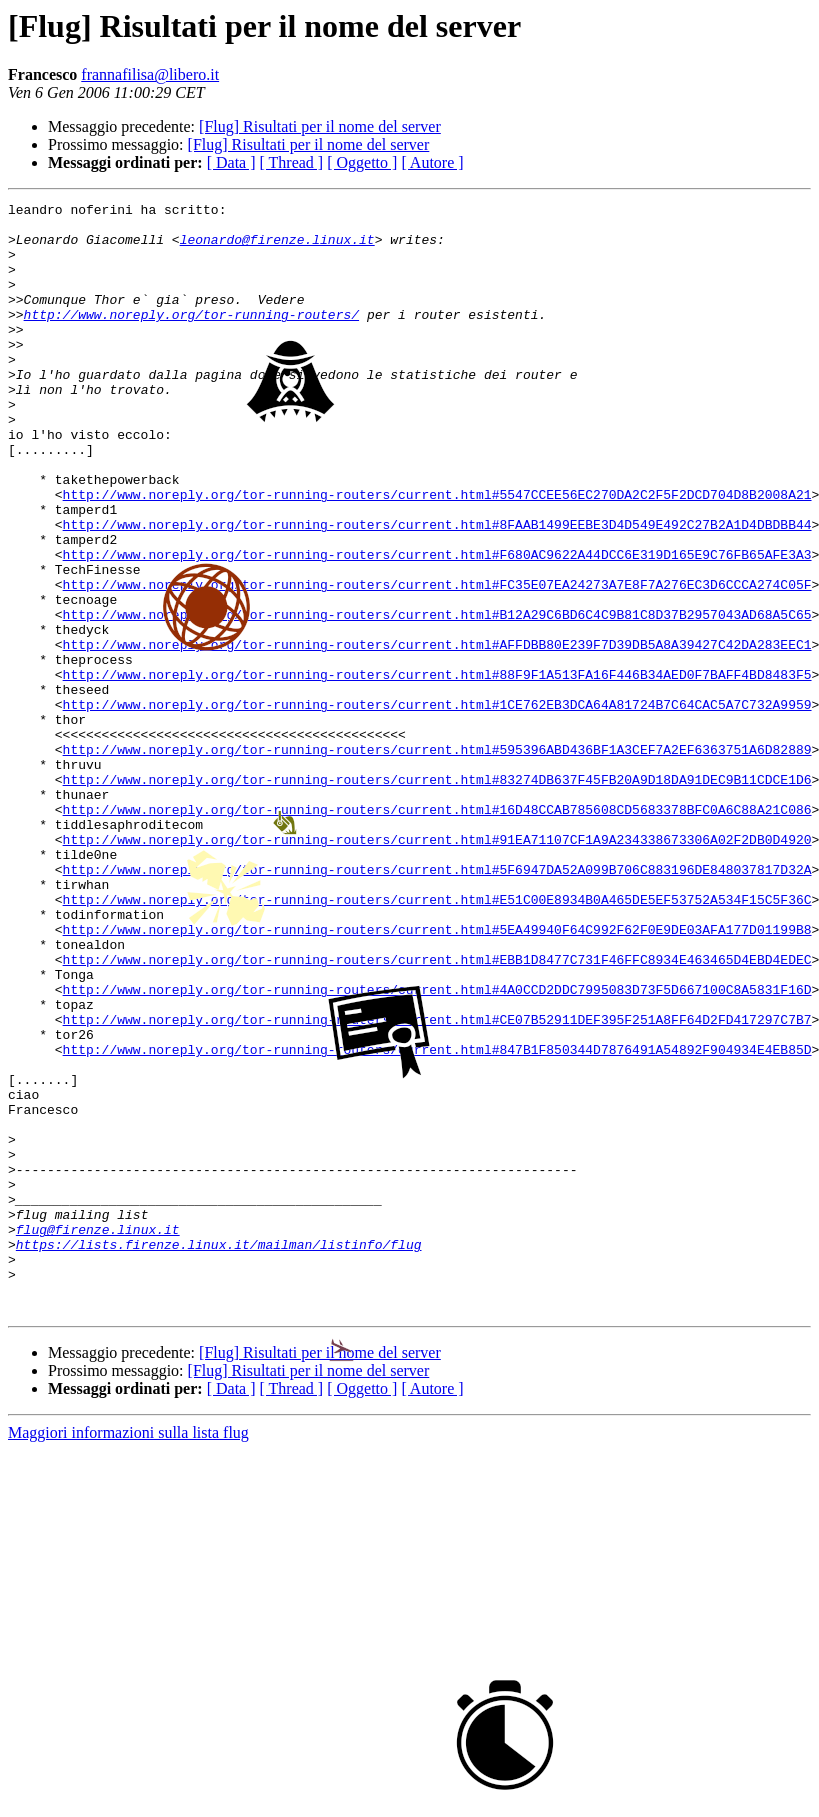  What do you see at coordinates (284, 822) in the screenshot?
I see `pour molten metal in a crafting game` at bounding box center [284, 822].